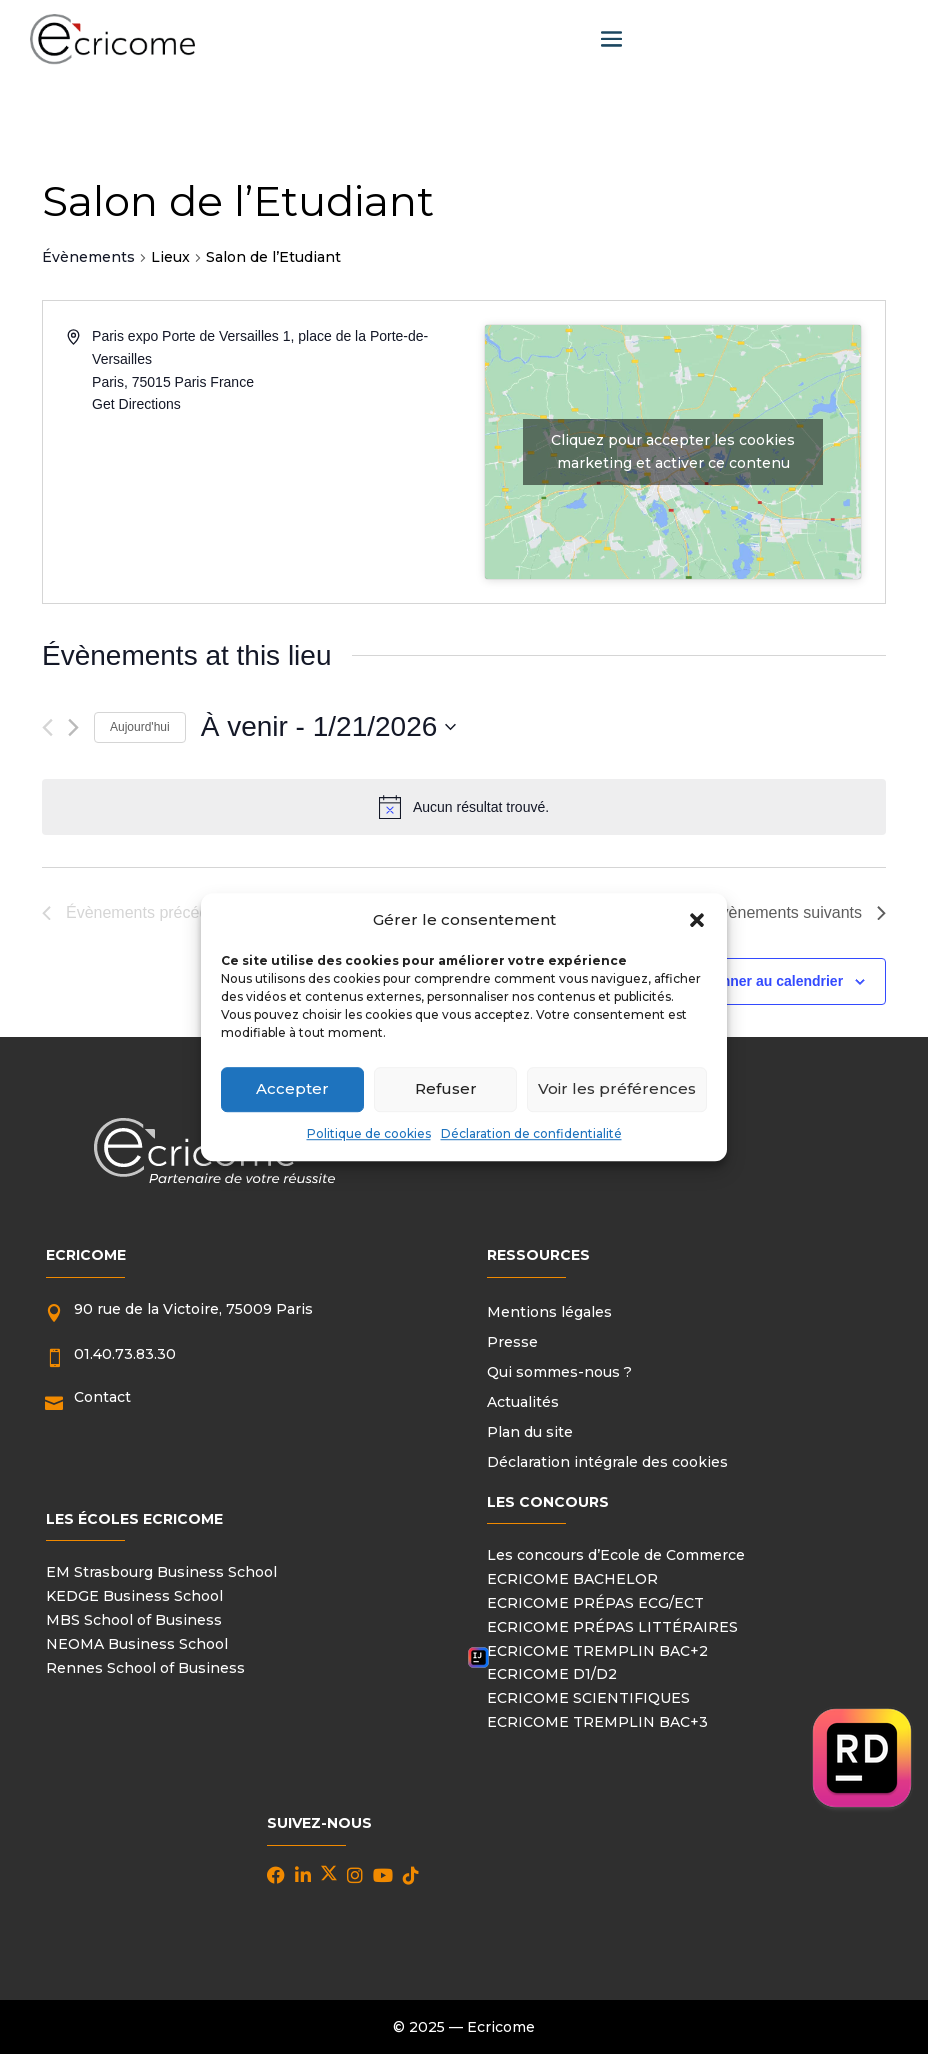  Describe the element at coordinates (478, 1657) in the screenshot. I see `open IntelliJ IDEA development environment` at that location.